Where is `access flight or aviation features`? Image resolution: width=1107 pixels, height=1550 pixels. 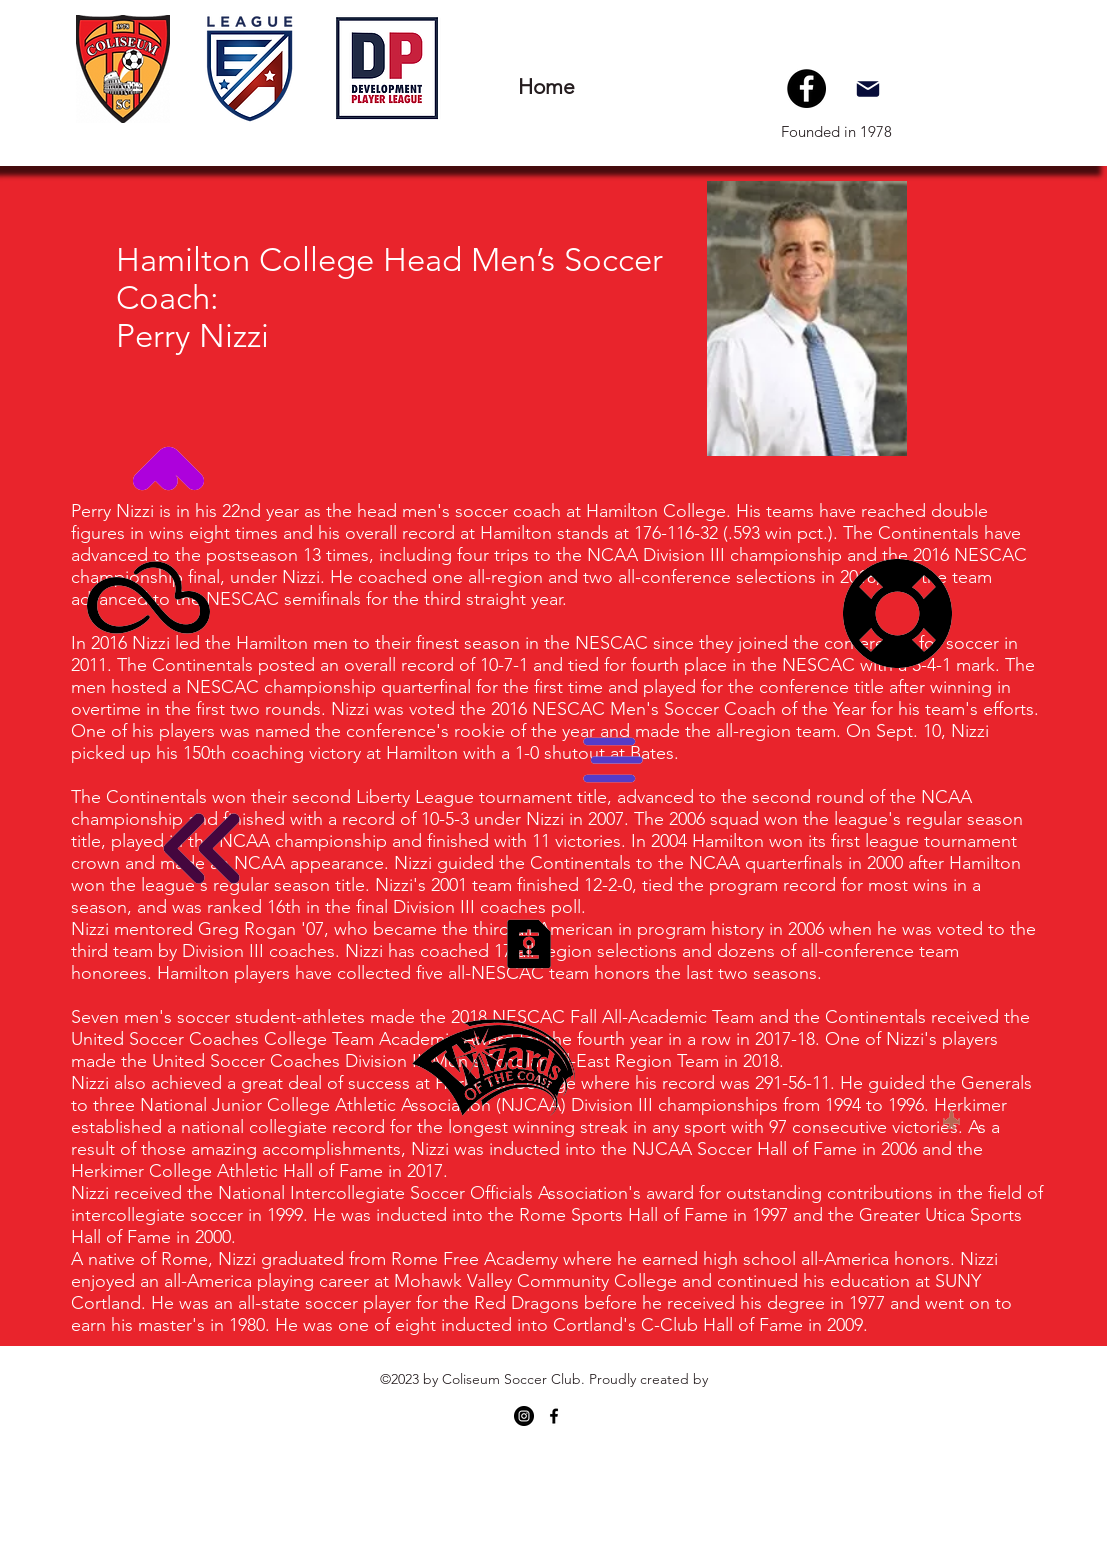 access flight or aviation features is located at coordinates (951, 1119).